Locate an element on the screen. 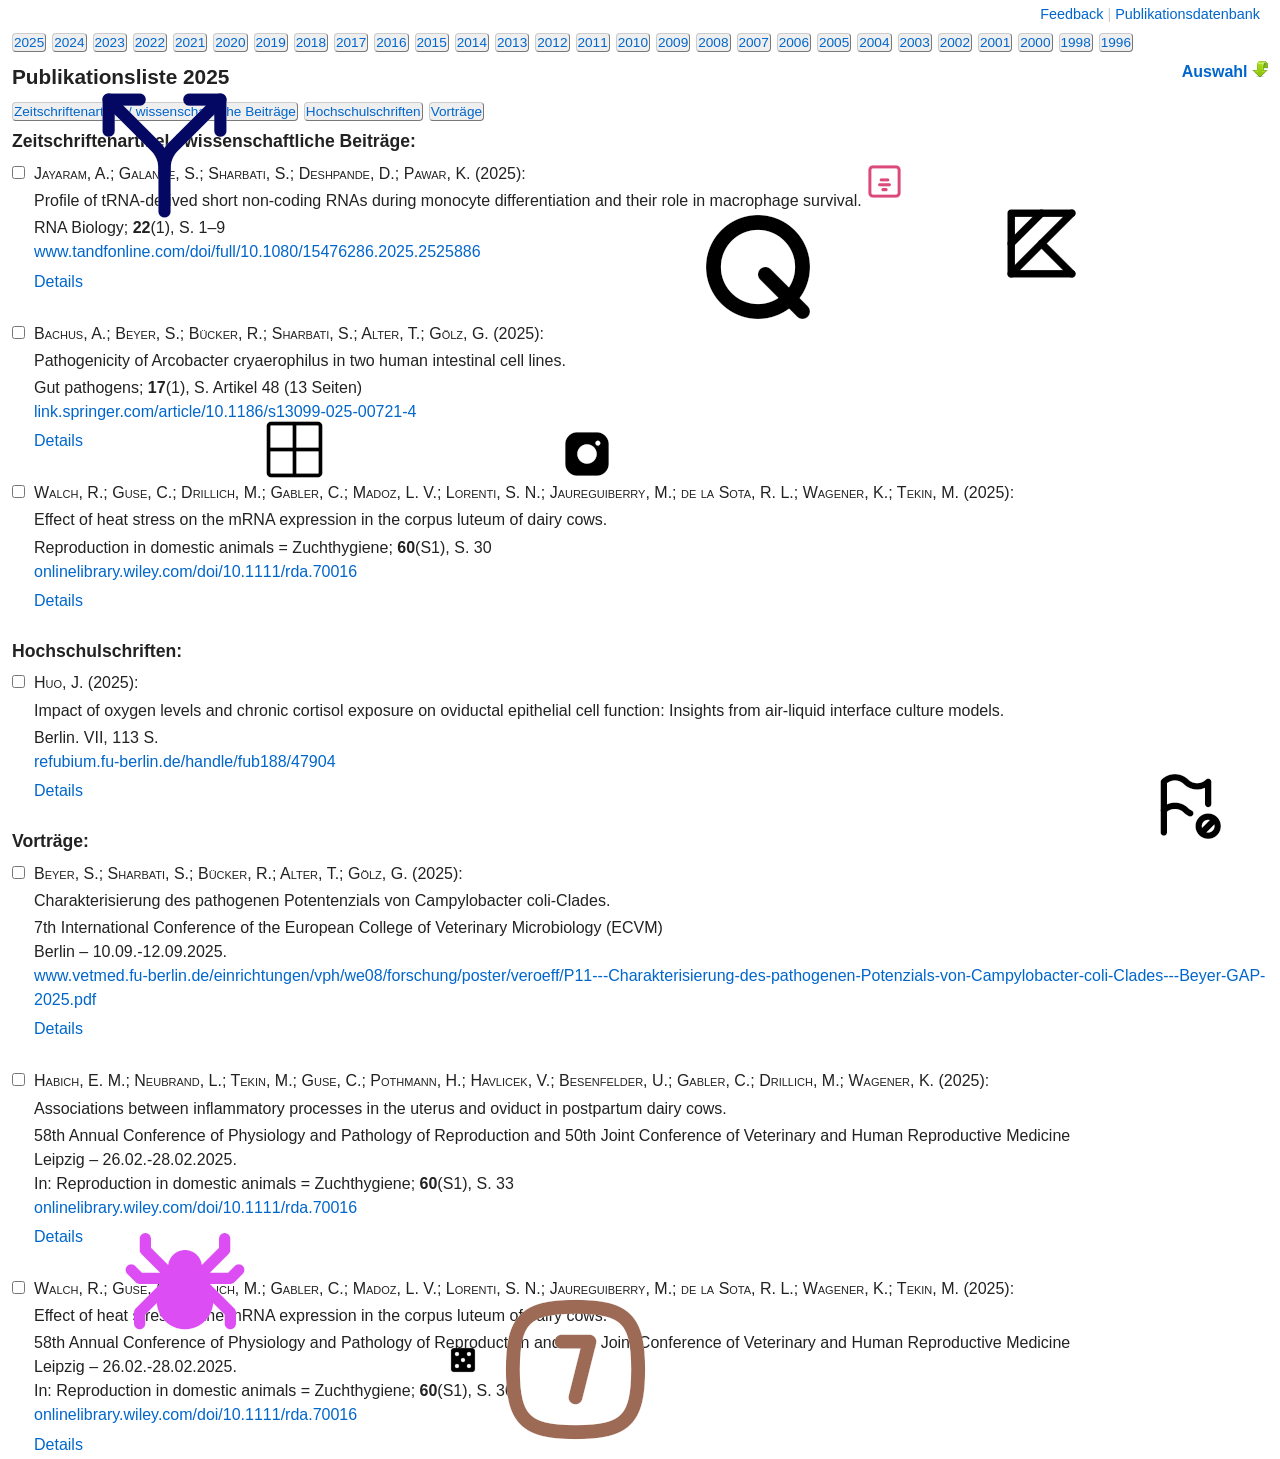  split into two paths or options is located at coordinates (164, 155).